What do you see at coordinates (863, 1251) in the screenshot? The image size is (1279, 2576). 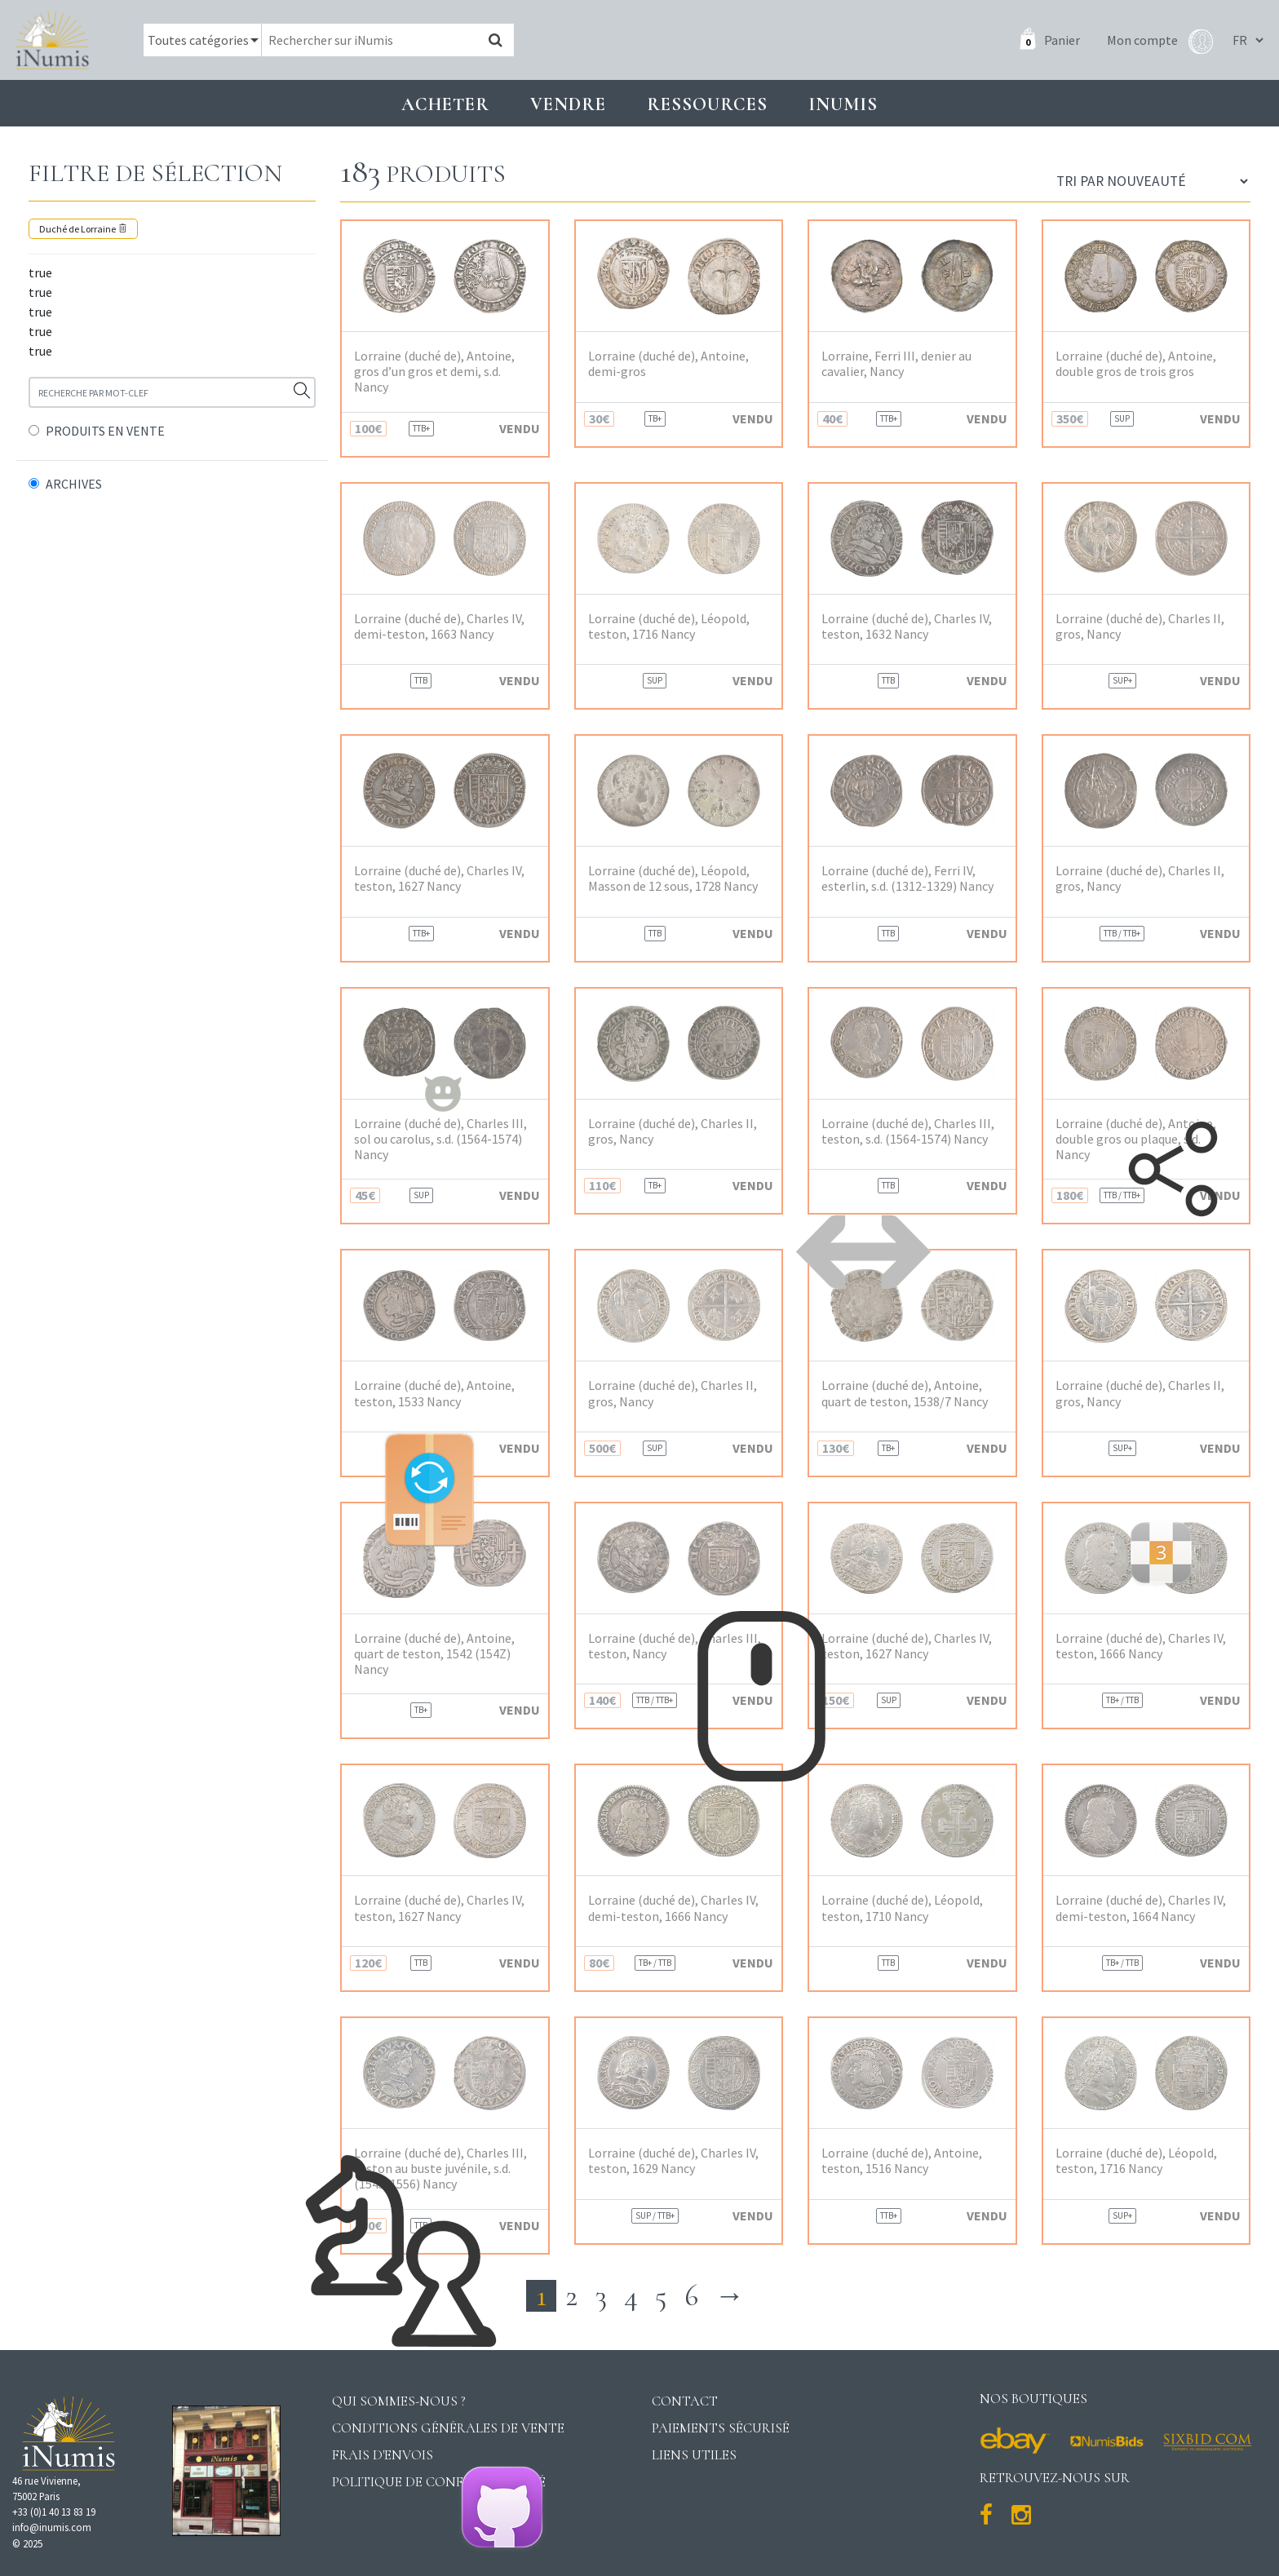 I see `flip object horizontally` at bounding box center [863, 1251].